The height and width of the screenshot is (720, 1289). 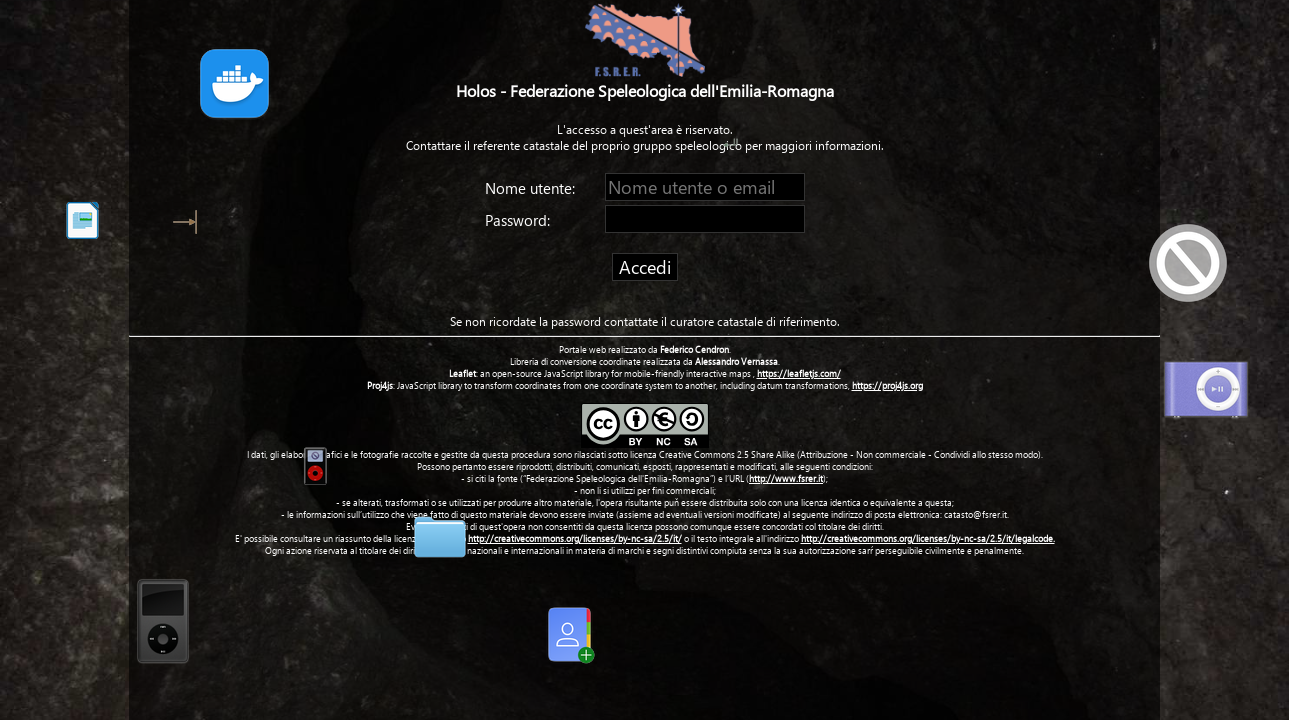 I want to click on iPod device with sync disabled or unavailable, so click(x=315, y=466).